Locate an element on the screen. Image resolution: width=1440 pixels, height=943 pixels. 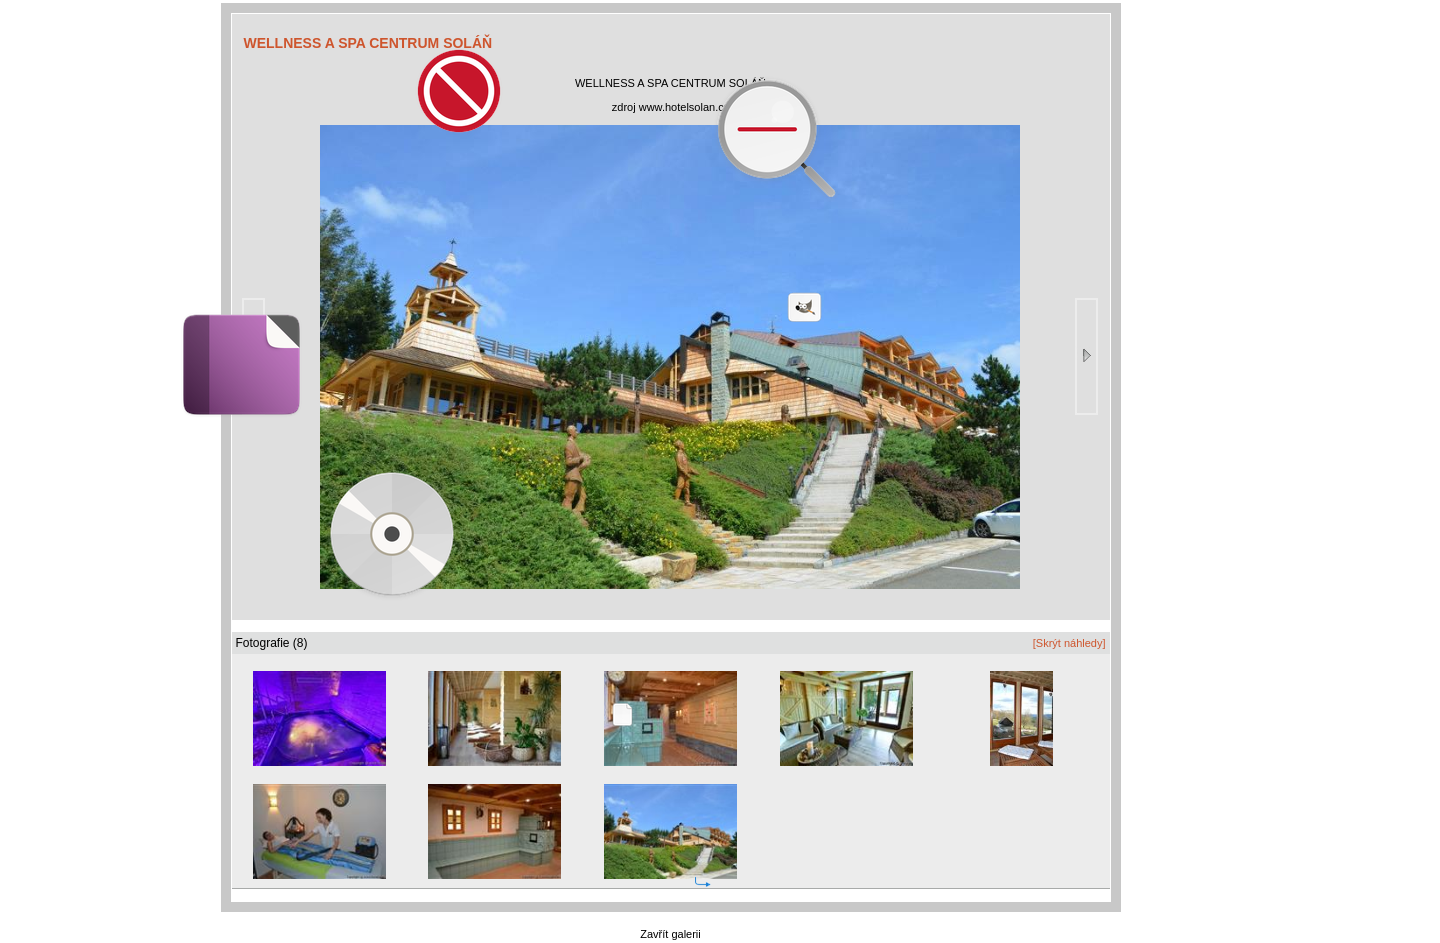
delete selected item is located at coordinates (459, 91).